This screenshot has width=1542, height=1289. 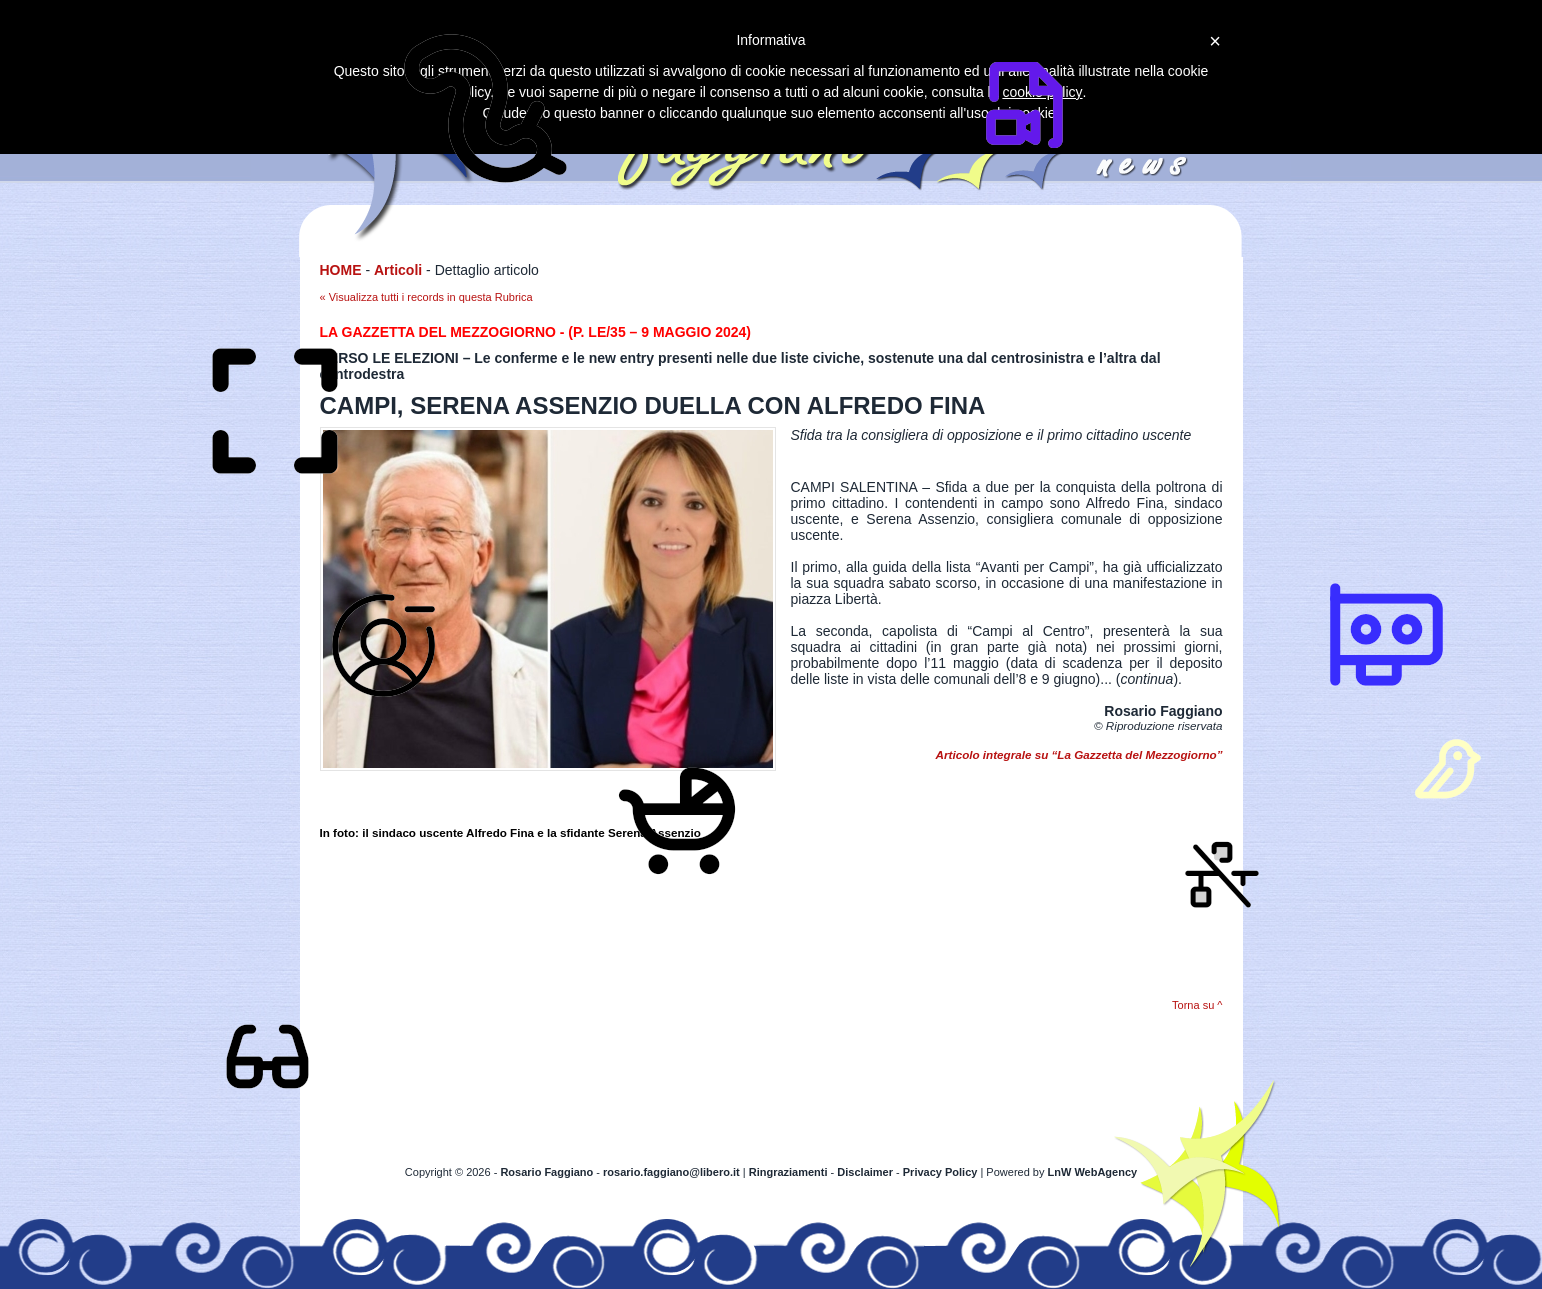 What do you see at coordinates (1449, 771) in the screenshot?
I see `access twitter or social media sharing` at bounding box center [1449, 771].